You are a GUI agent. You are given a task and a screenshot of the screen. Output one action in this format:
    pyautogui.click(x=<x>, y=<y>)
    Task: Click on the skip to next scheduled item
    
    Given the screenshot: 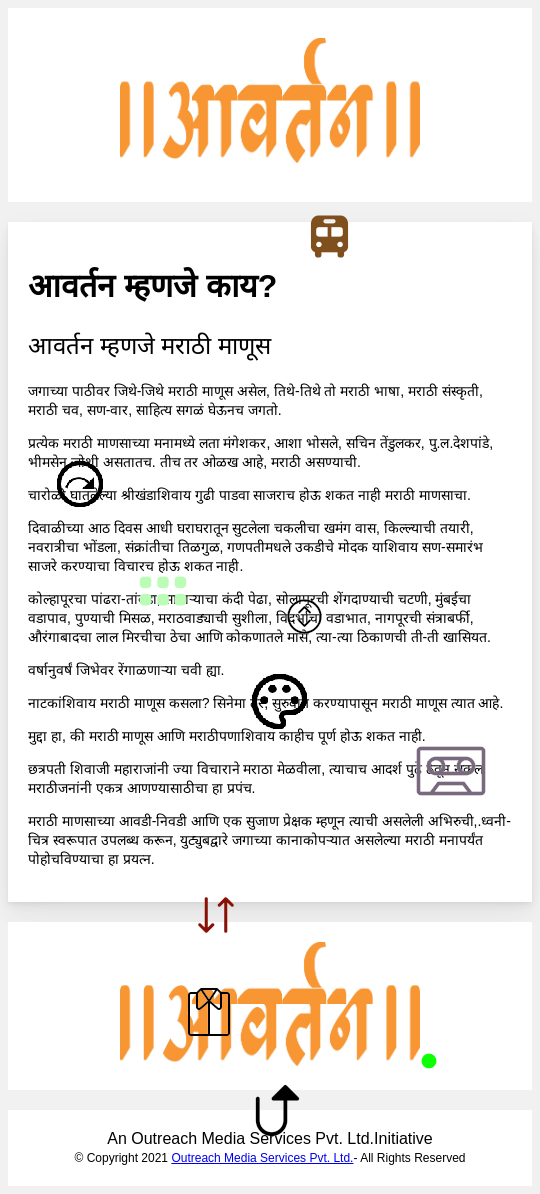 What is the action you would take?
    pyautogui.click(x=80, y=484)
    